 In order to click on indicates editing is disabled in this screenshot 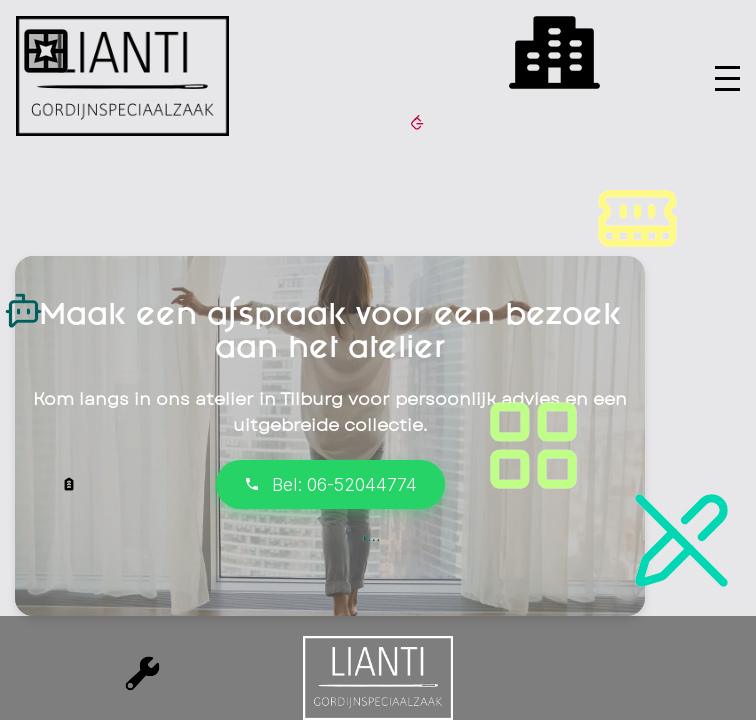, I will do `click(681, 540)`.